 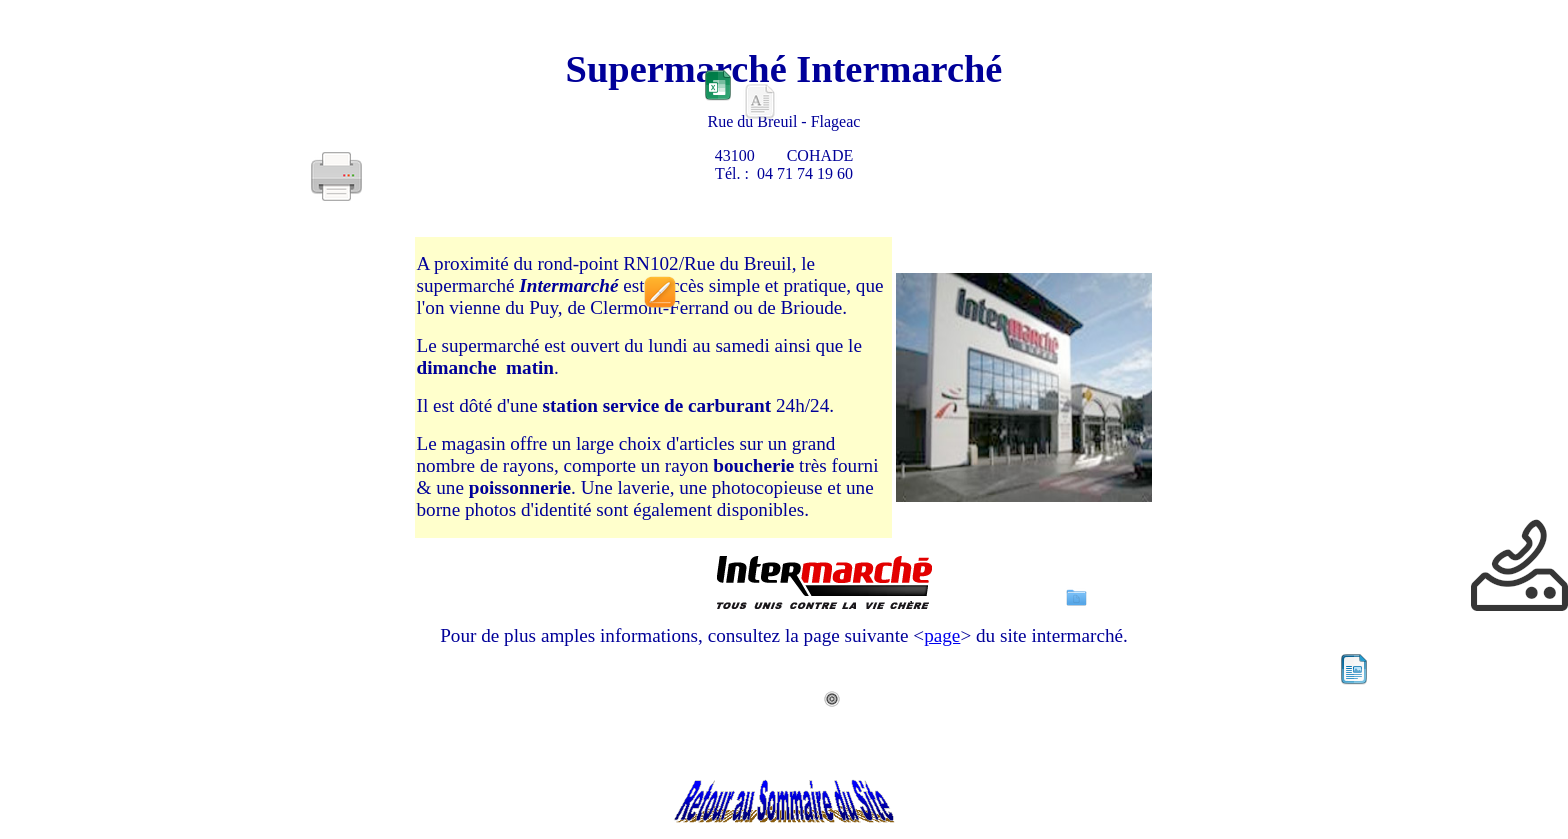 What do you see at coordinates (1354, 669) in the screenshot?
I see `libreoffice writer text template file` at bounding box center [1354, 669].